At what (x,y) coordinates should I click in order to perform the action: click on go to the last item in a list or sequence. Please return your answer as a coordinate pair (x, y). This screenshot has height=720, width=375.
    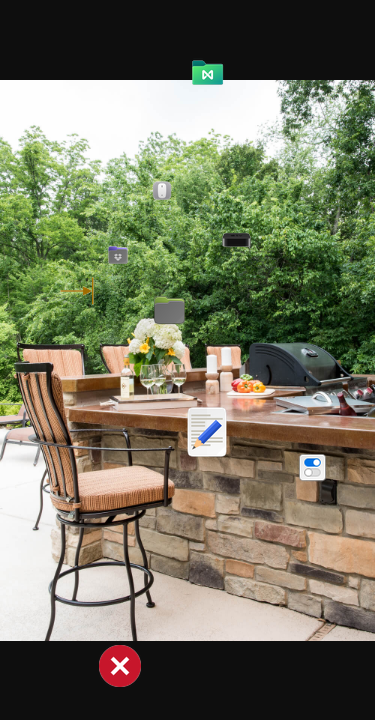
    Looking at the image, I should click on (77, 291).